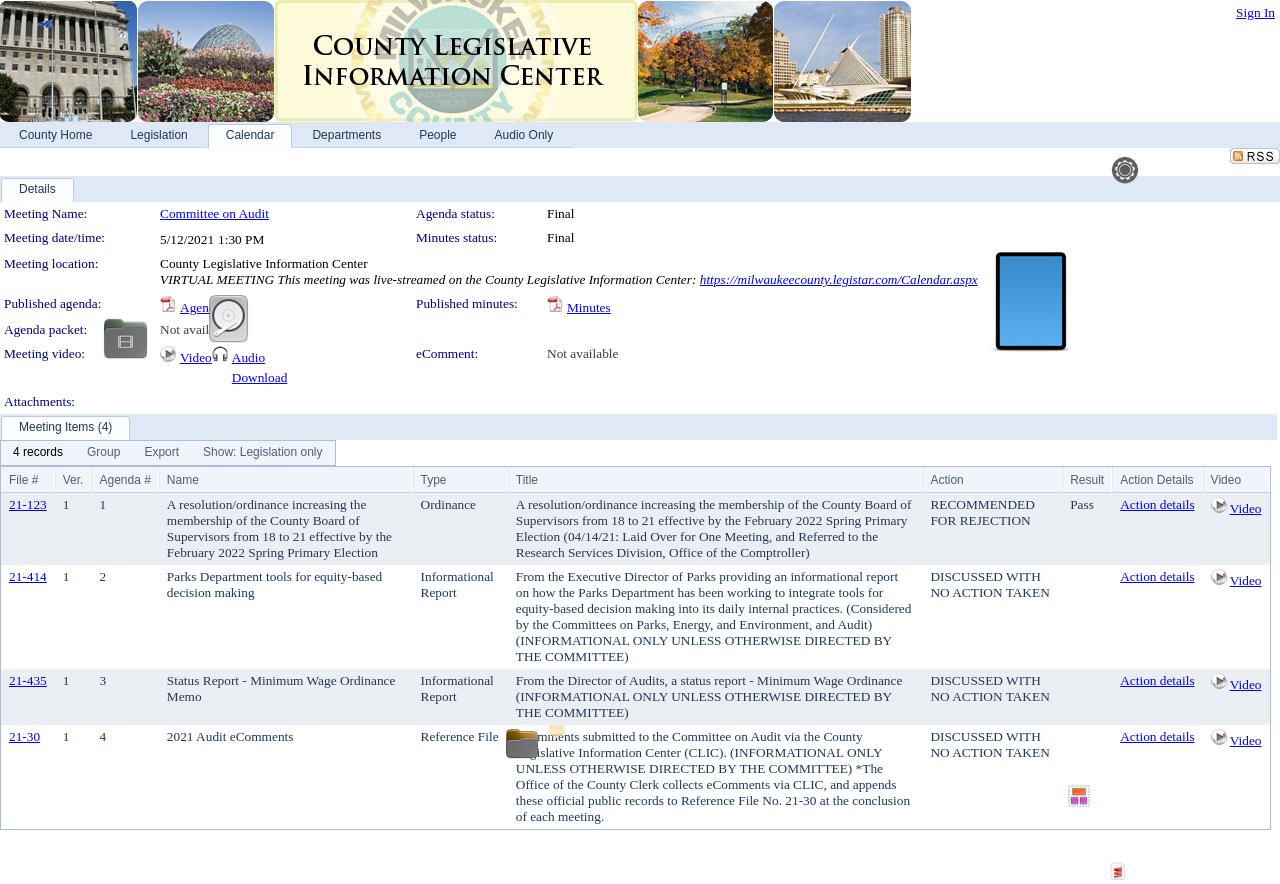 This screenshot has height=884, width=1280. What do you see at coordinates (1125, 170) in the screenshot?
I see `access system settings` at bounding box center [1125, 170].